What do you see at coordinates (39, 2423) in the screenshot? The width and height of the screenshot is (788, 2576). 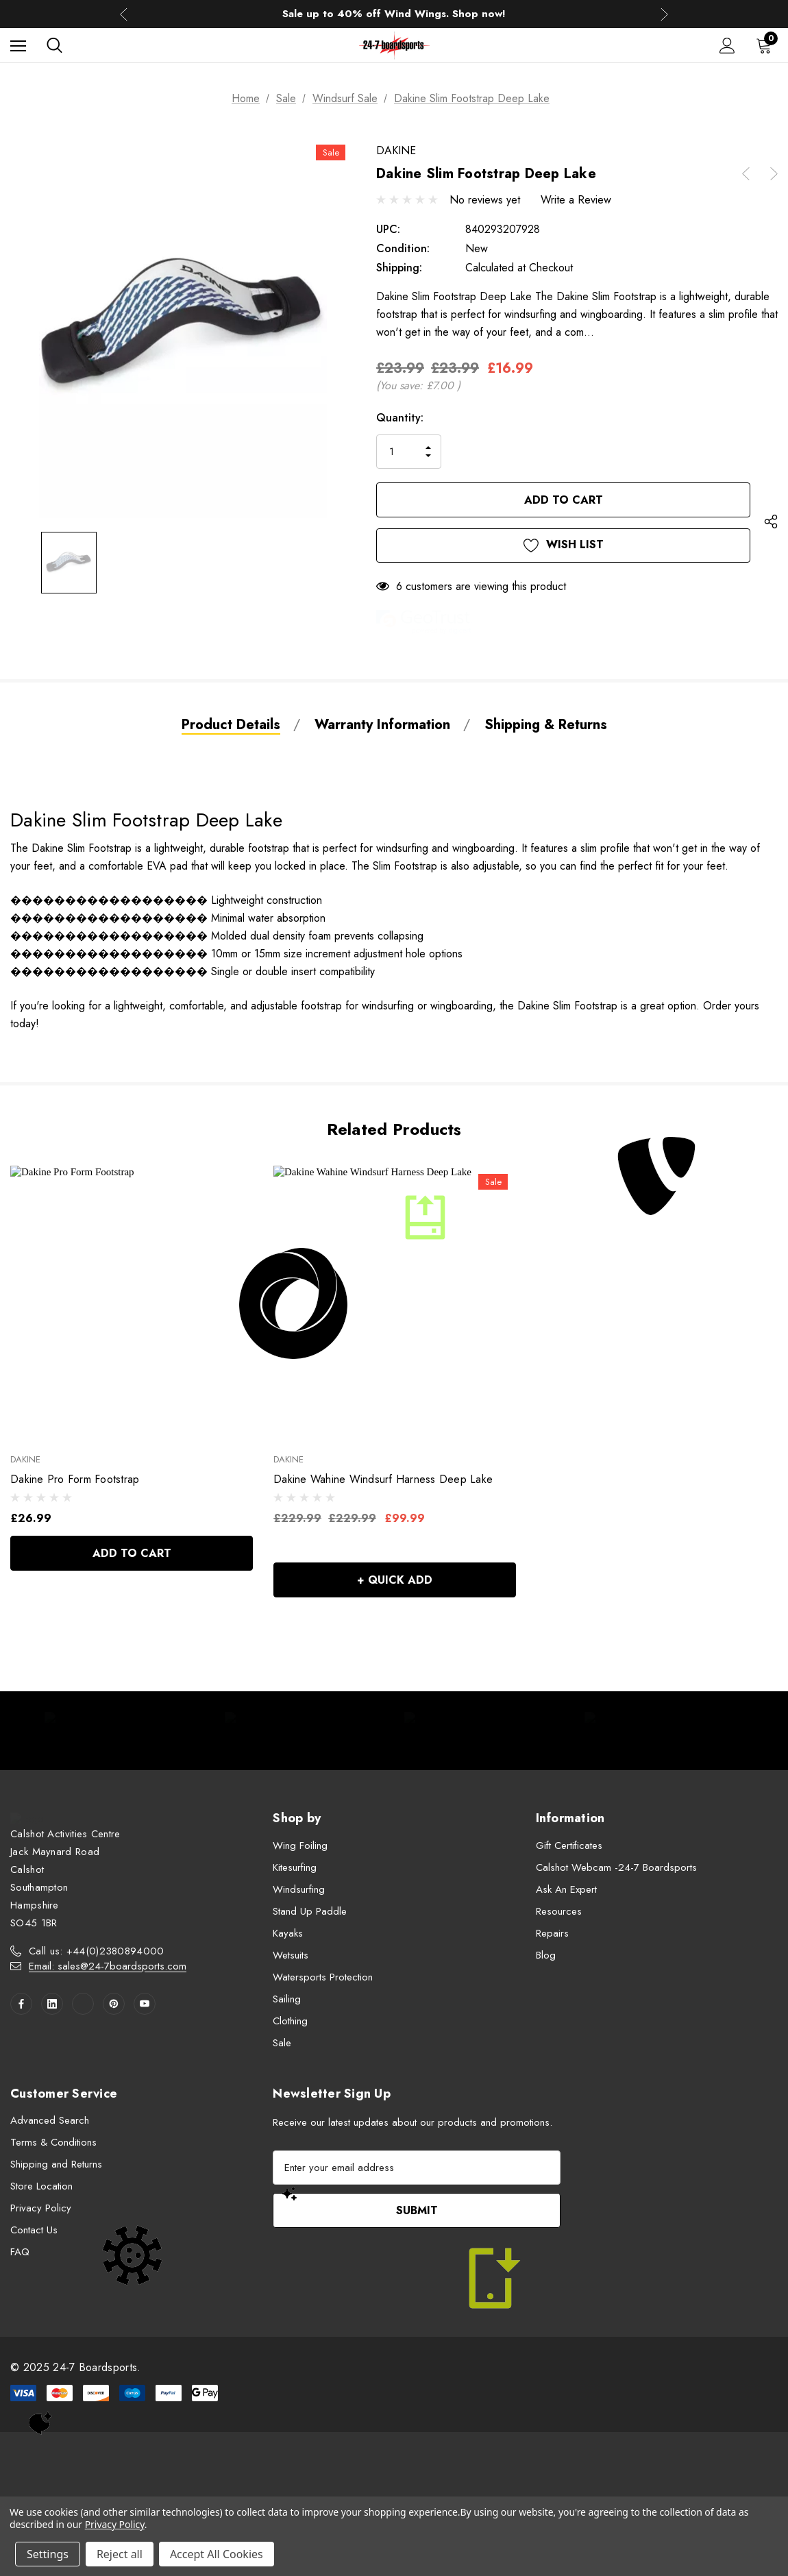 I see `start a conversation with AI assistant` at bounding box center [39, 2423].